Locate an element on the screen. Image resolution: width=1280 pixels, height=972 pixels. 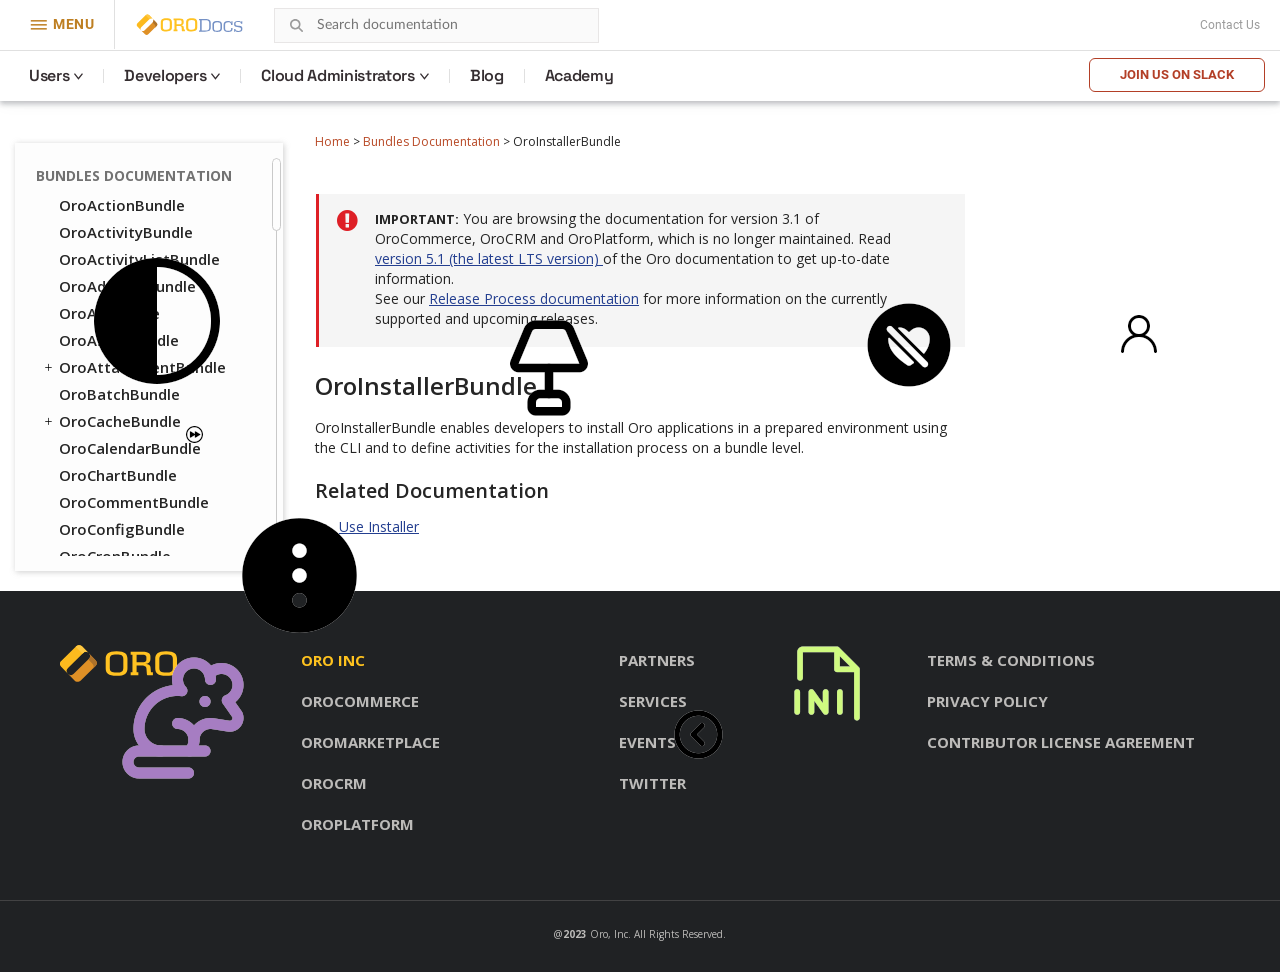
go back to the previous screen is located at coordinates (698, 734).